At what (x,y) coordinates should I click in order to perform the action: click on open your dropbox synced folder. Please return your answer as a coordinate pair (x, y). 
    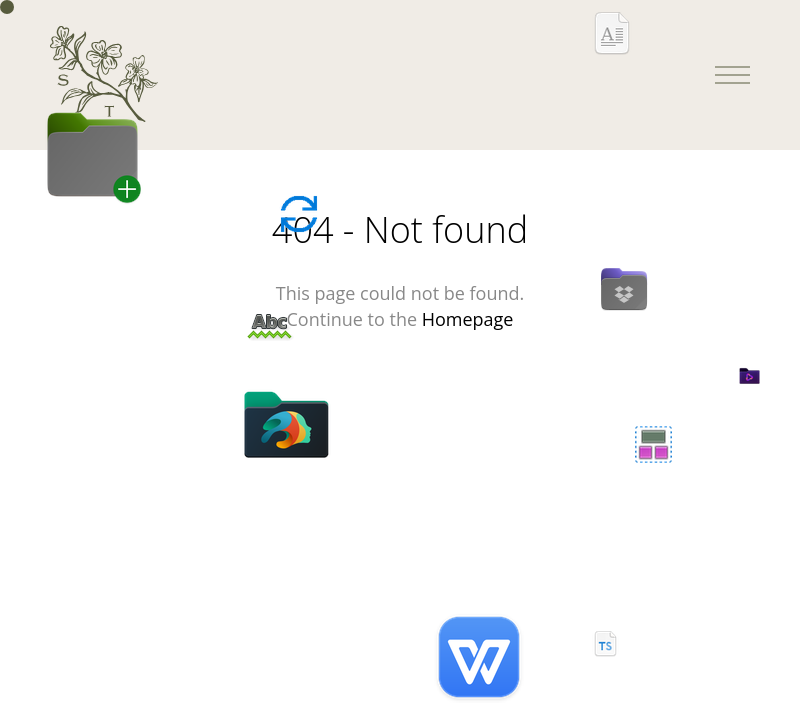
    Looking at the image, I should click on (624, 289).